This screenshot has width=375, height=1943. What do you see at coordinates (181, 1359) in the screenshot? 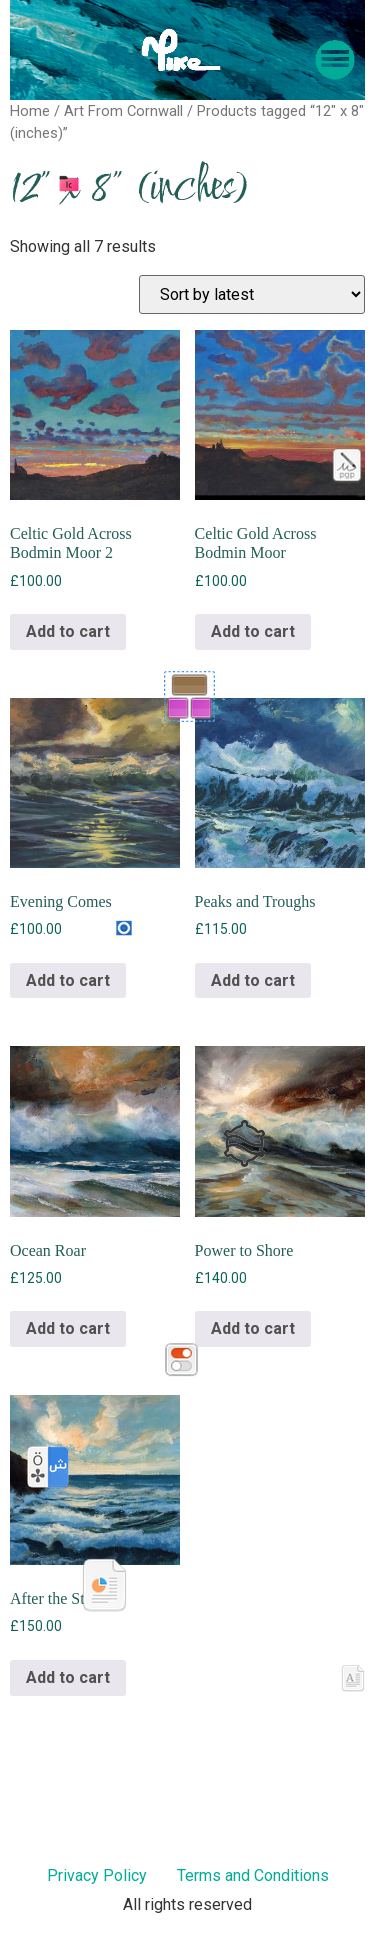
I see `open system tweaks or settings customization` at bounding box center [181, 1359].